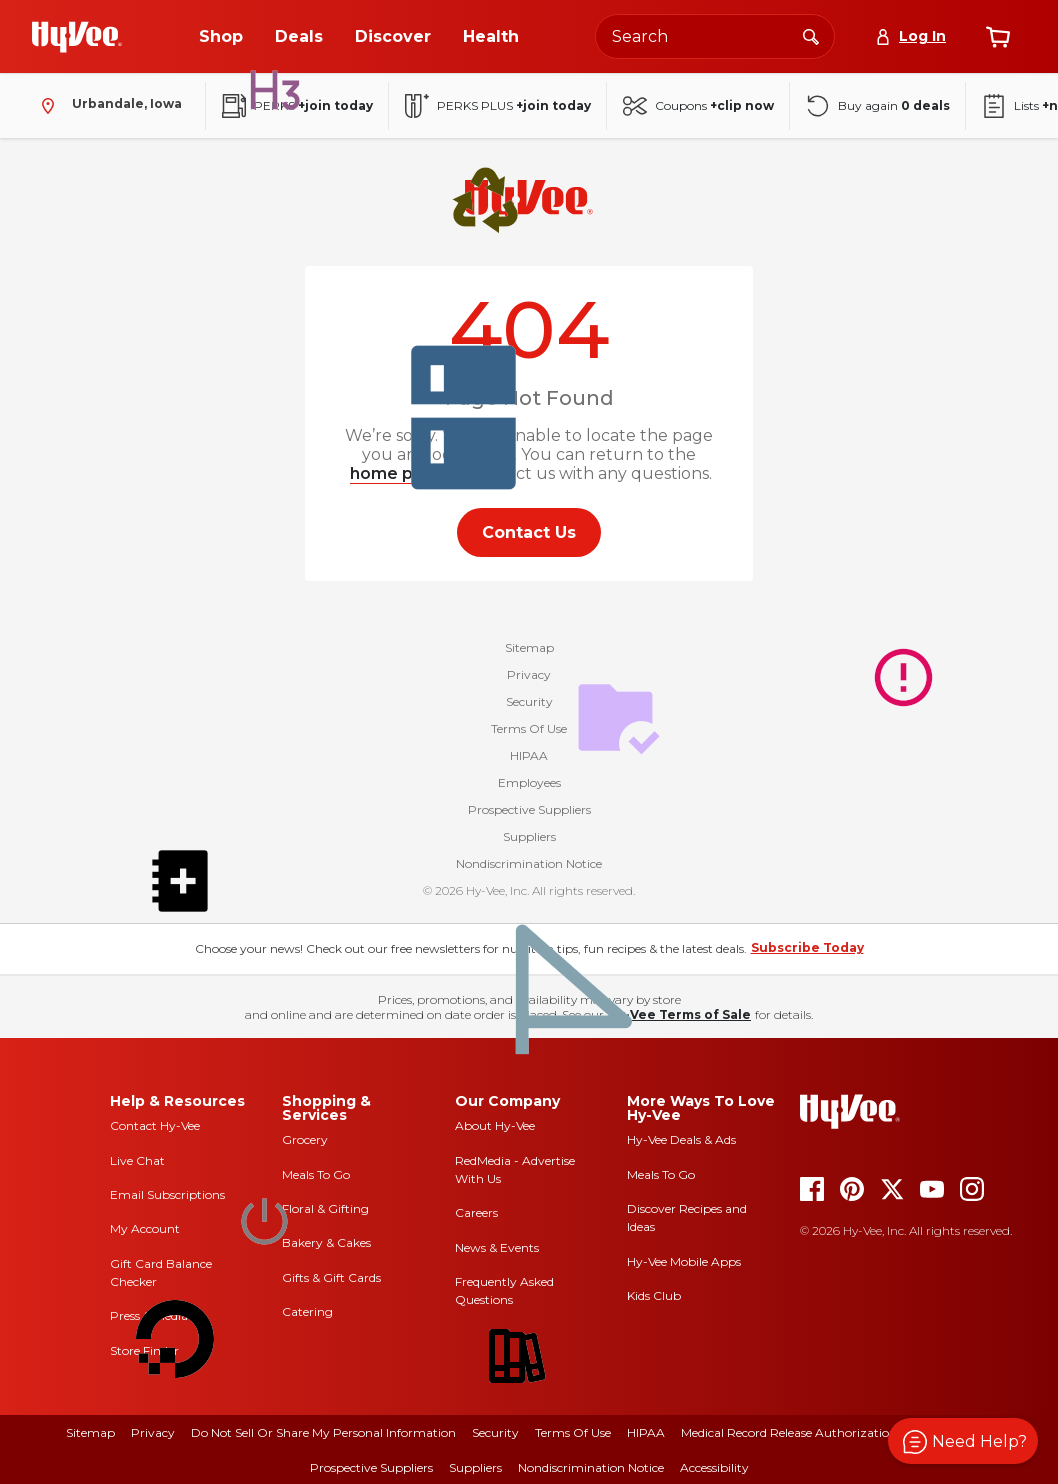 The width and height of the screenshot is (1058, 1484). I want to click on access smart fridge controls, so click(463, 417).